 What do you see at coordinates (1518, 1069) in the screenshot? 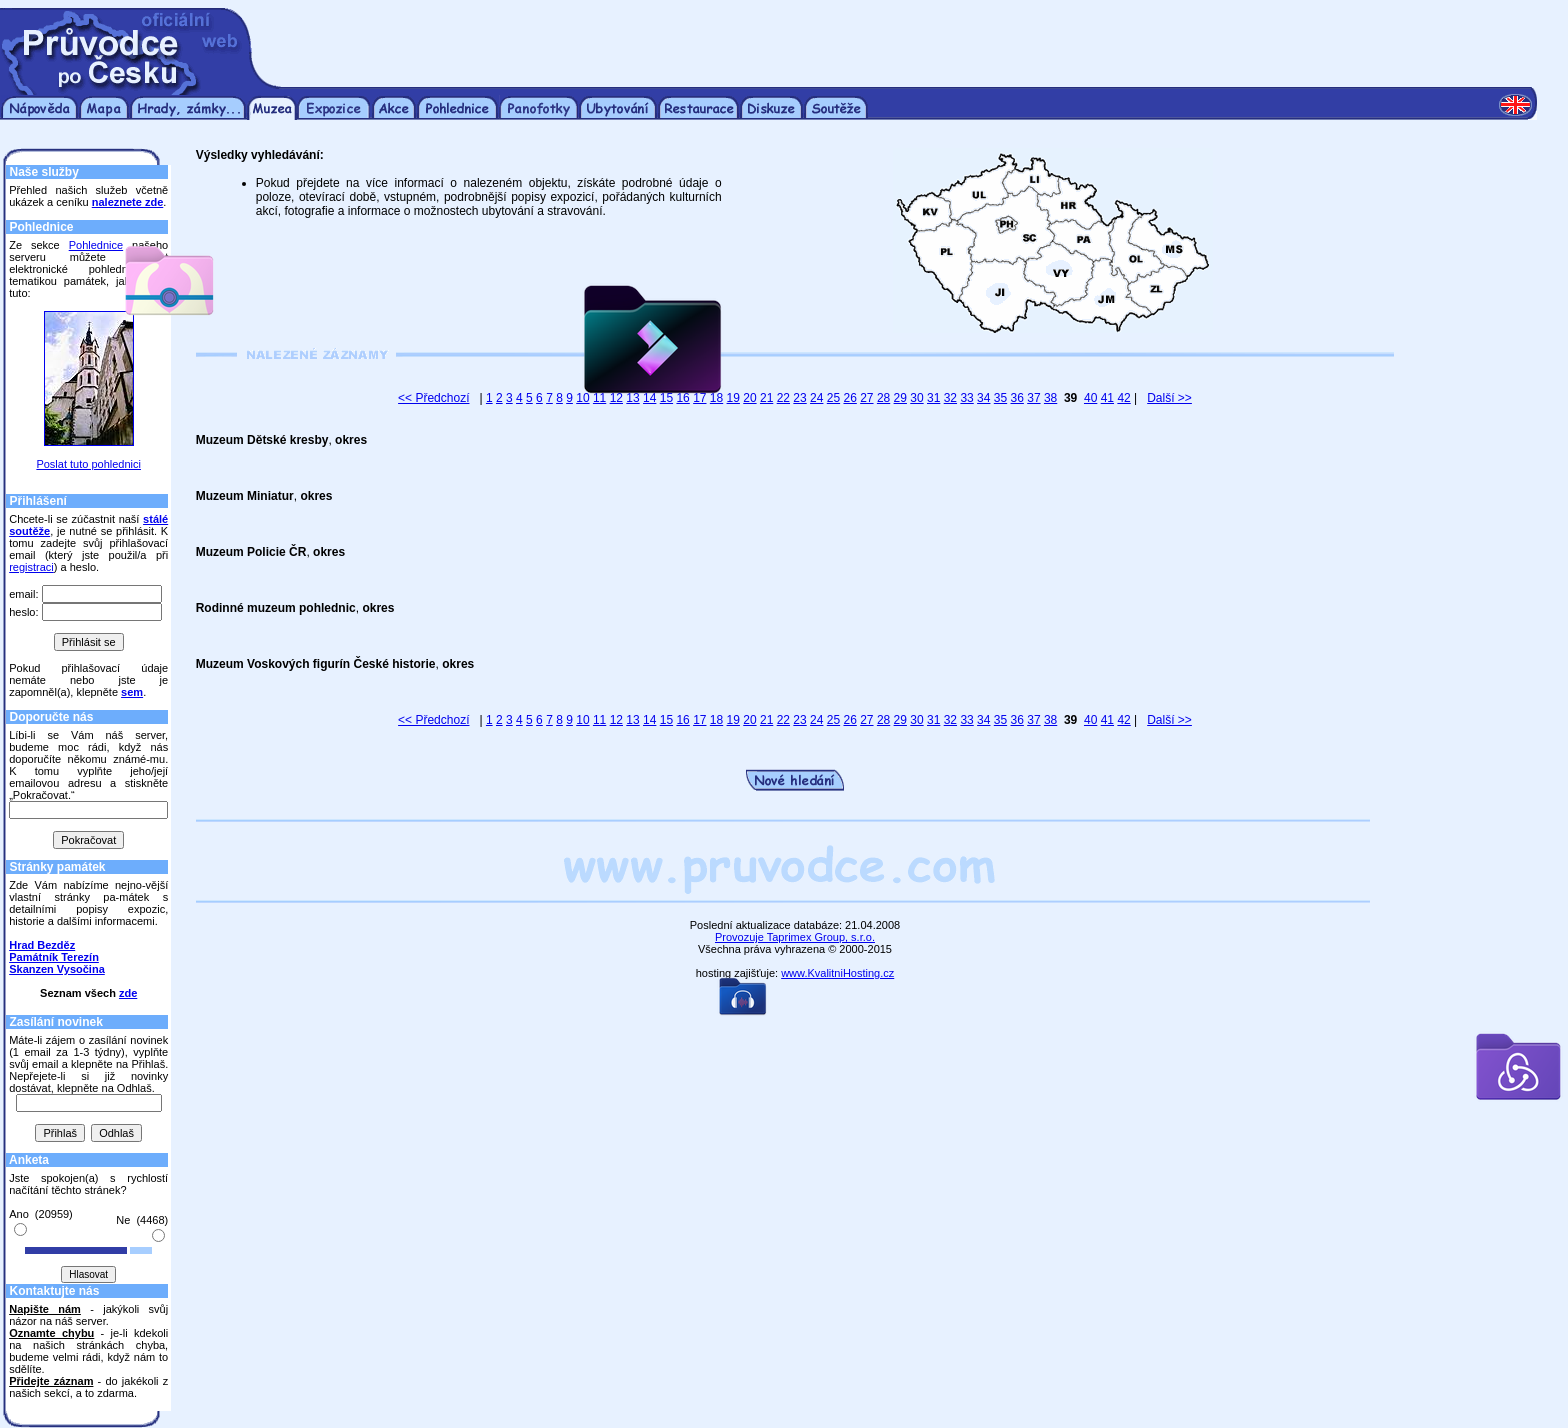
I see `folder containing redux state management files` at bounding box center [1518, 1069].